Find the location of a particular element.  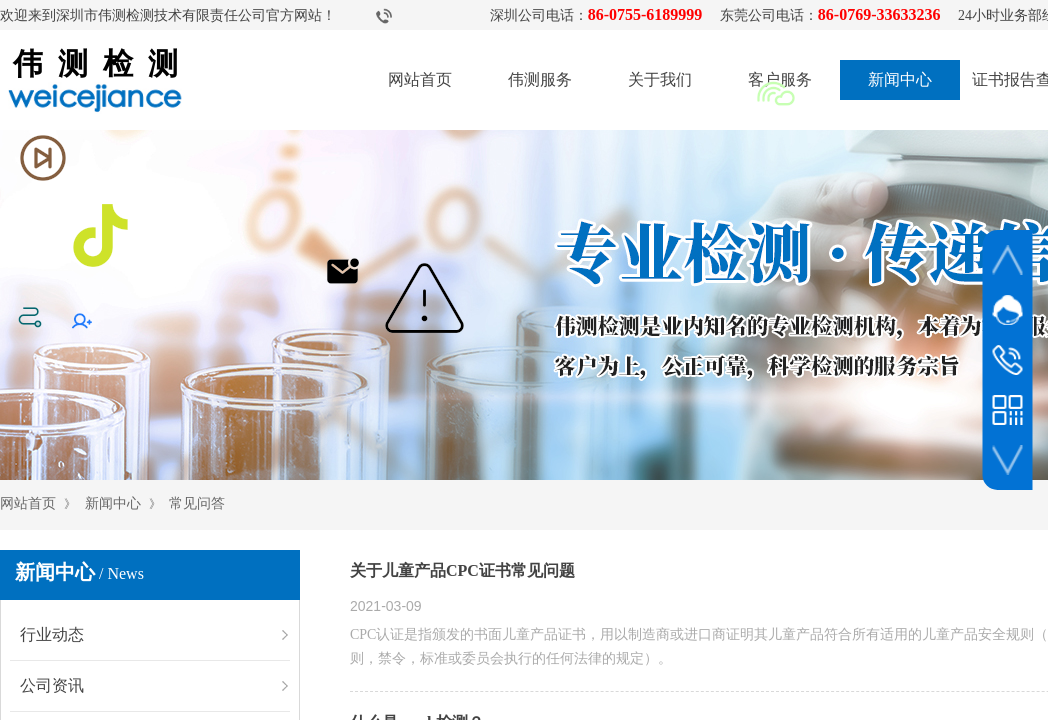

view weather information is located at coordinates (776, 93).